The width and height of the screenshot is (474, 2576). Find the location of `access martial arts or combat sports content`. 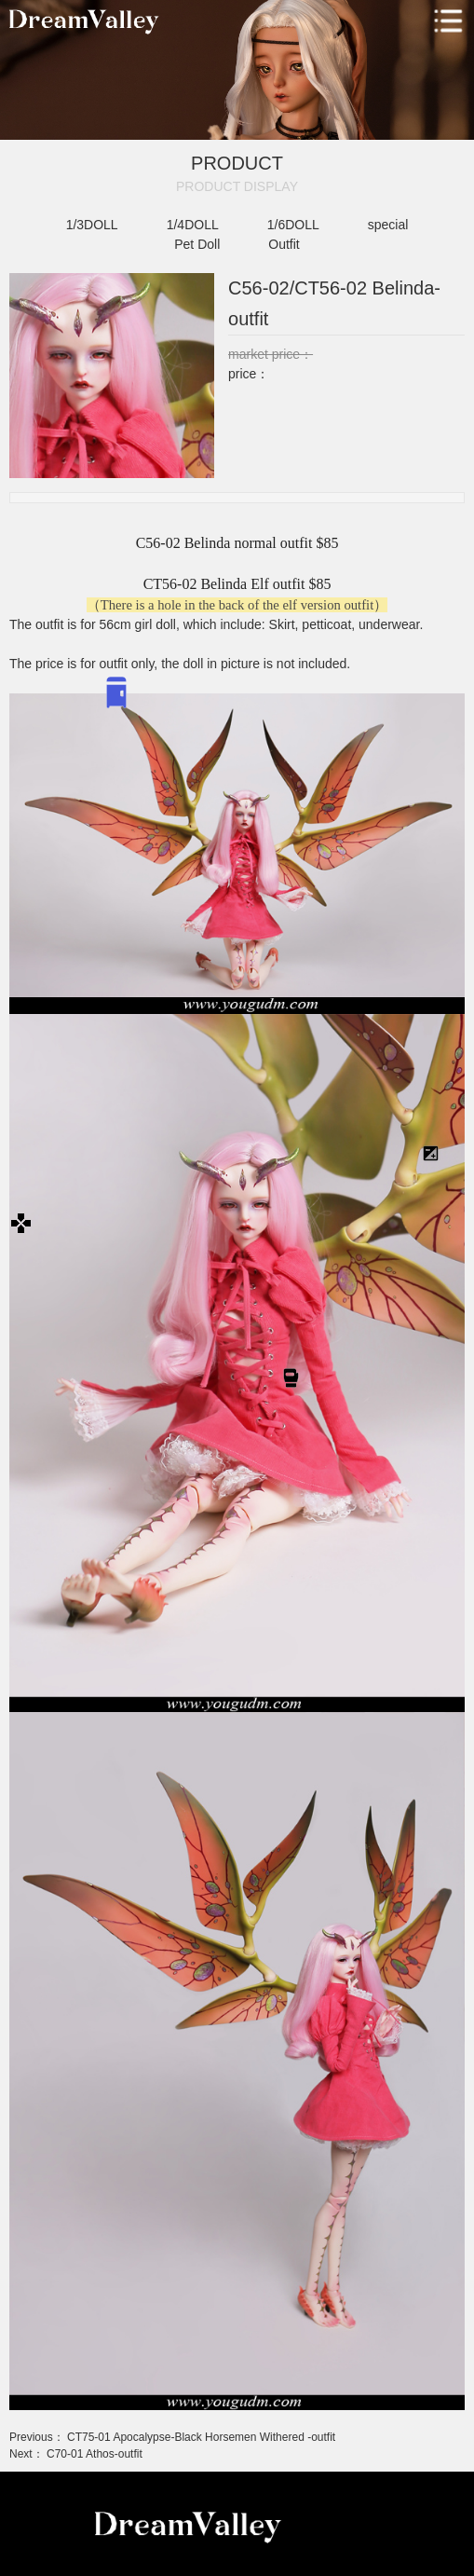

access martial arts or combat sports content is located at coordinates (291, 1377).